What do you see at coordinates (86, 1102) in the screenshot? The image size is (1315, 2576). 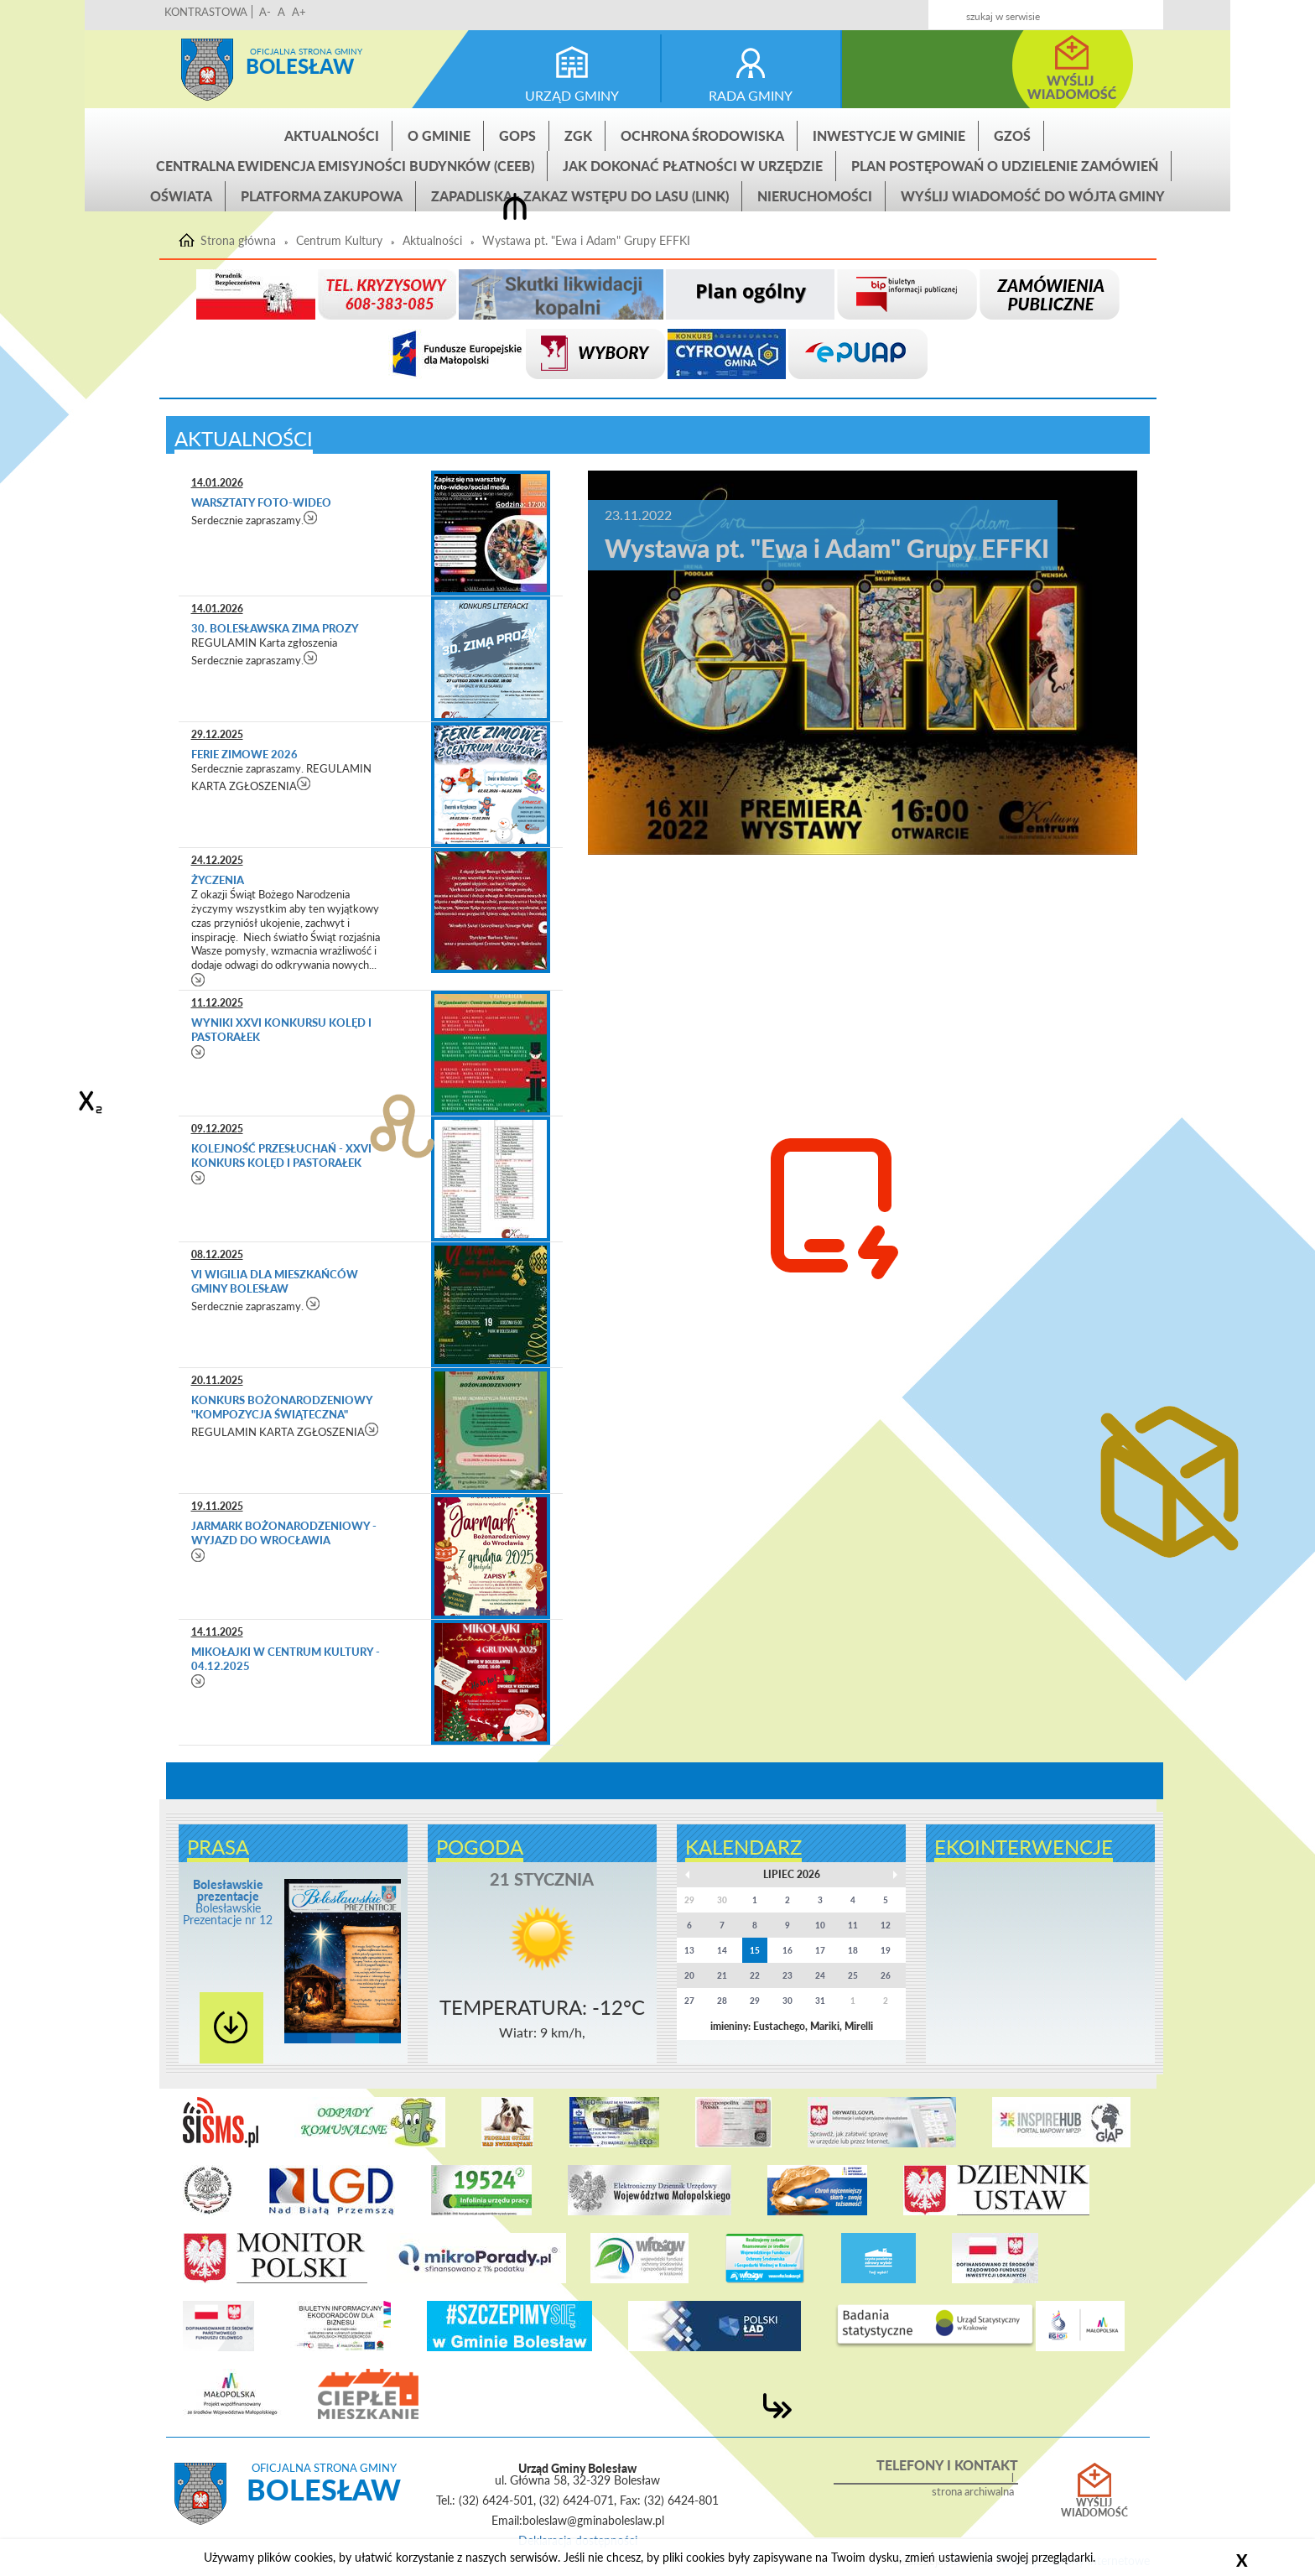 I see `apply subscript formatting to selected text` at bounding box center [86, 1102].